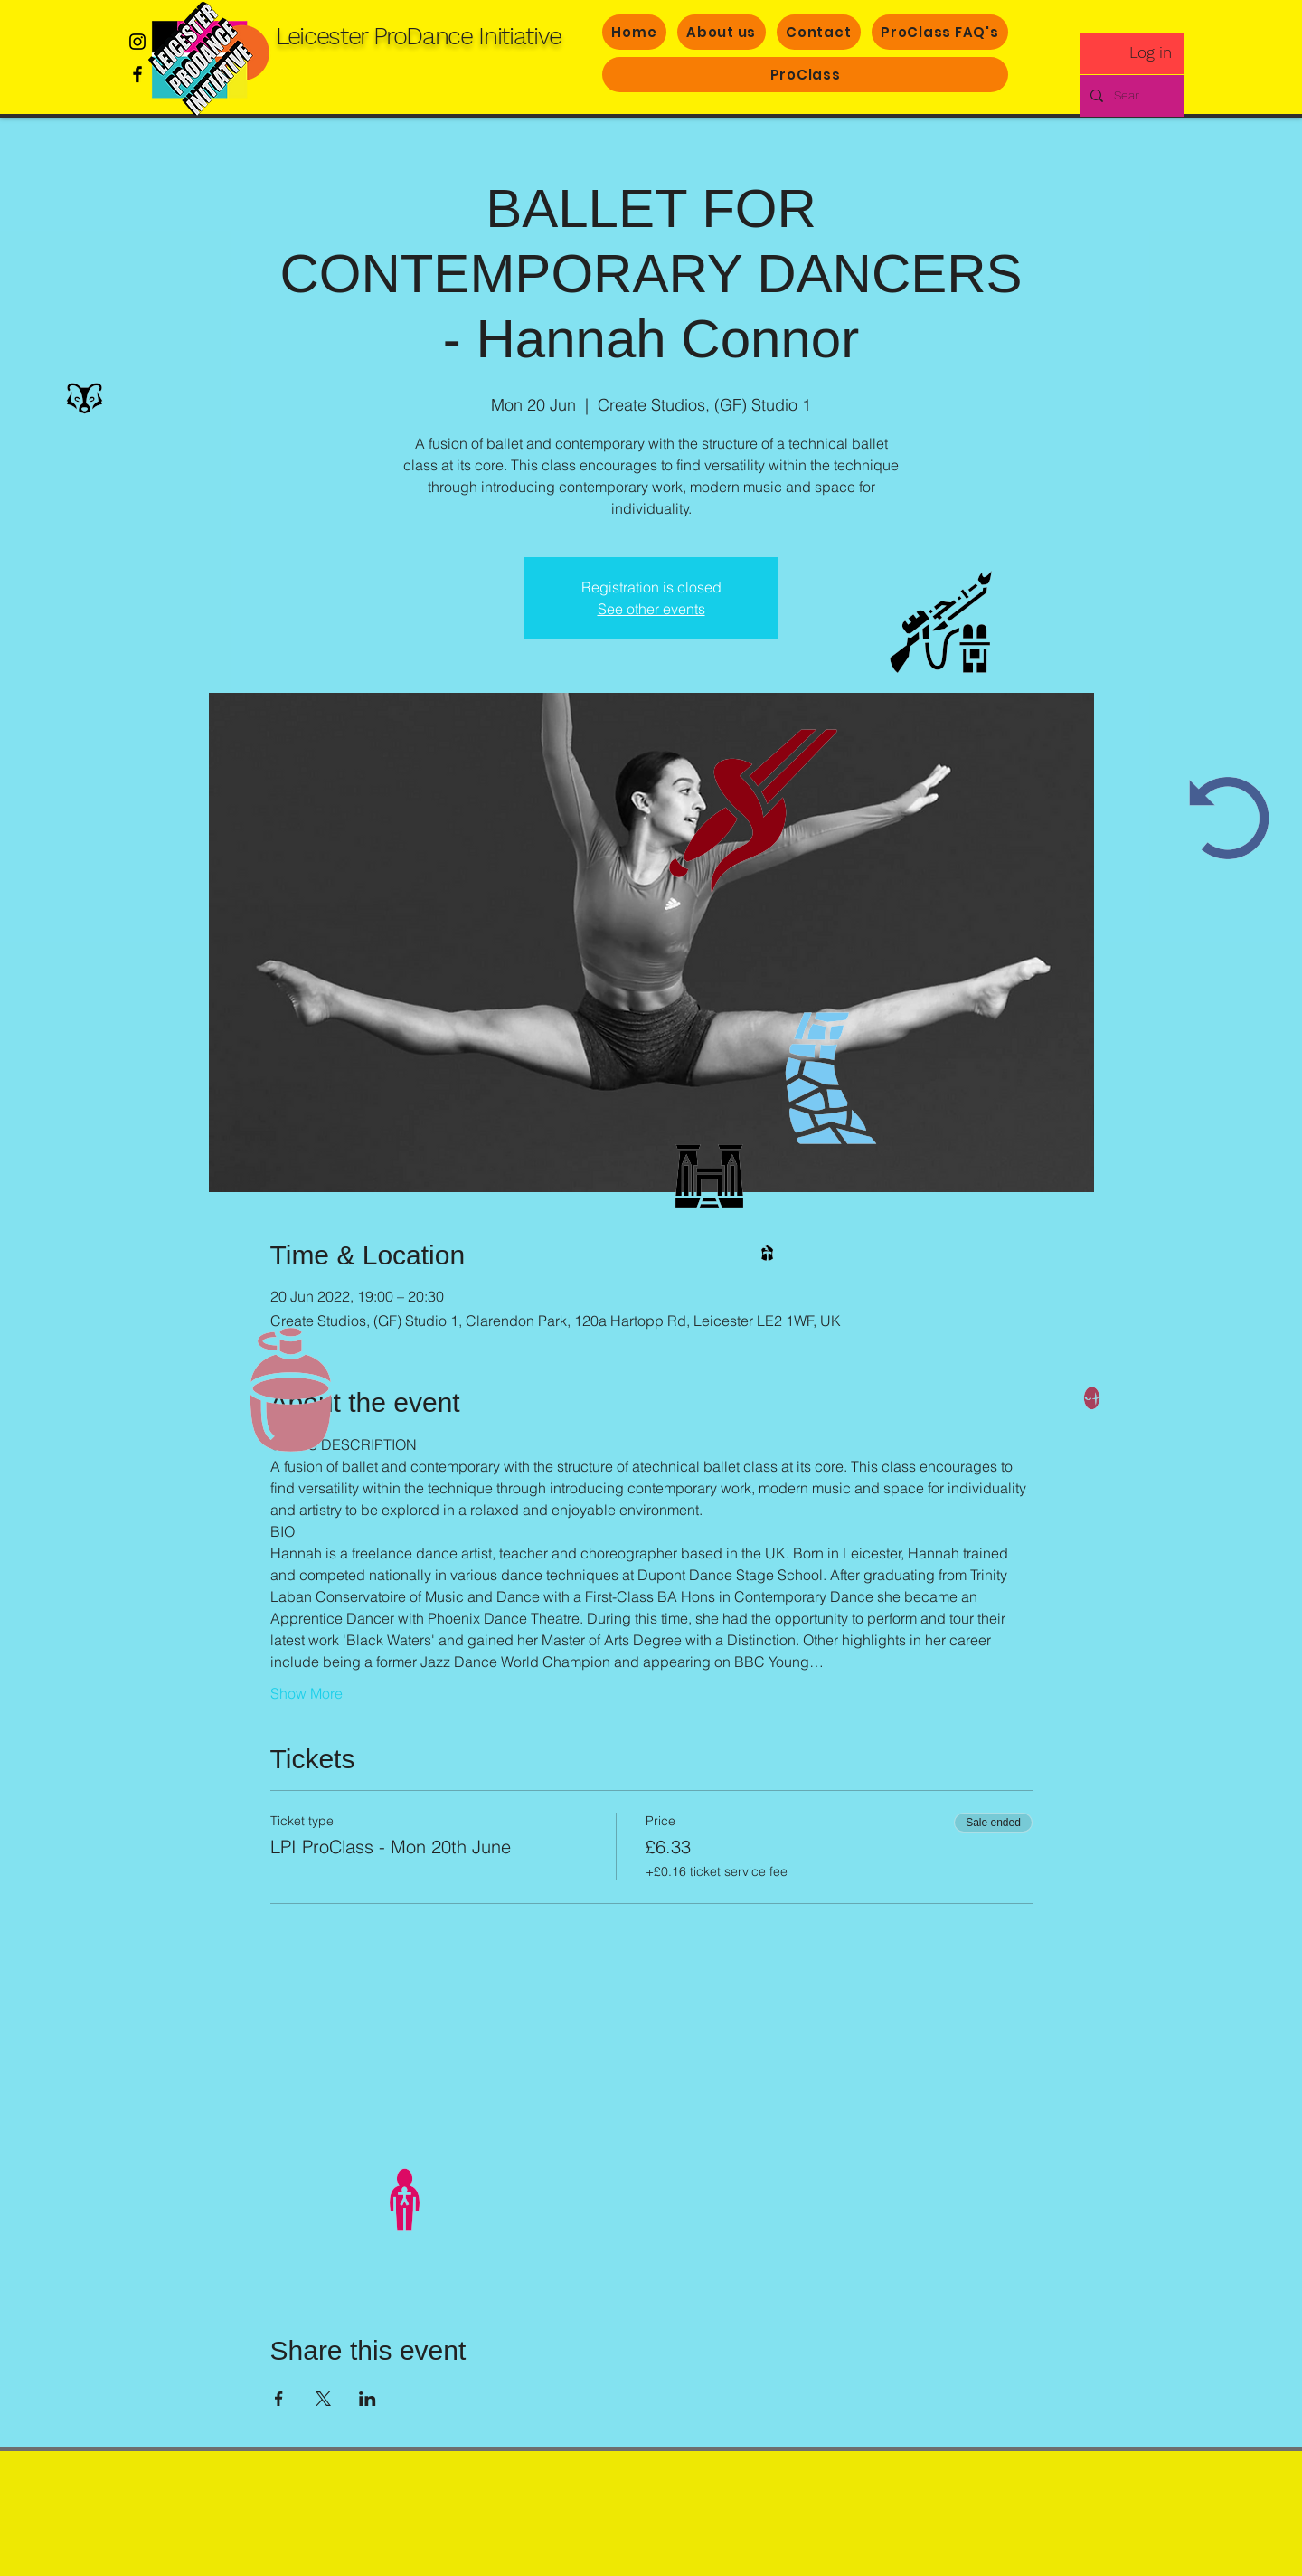 The image size is (1302, 2576). I want to click on view water or hydration inventory item, so click(290, 1389).